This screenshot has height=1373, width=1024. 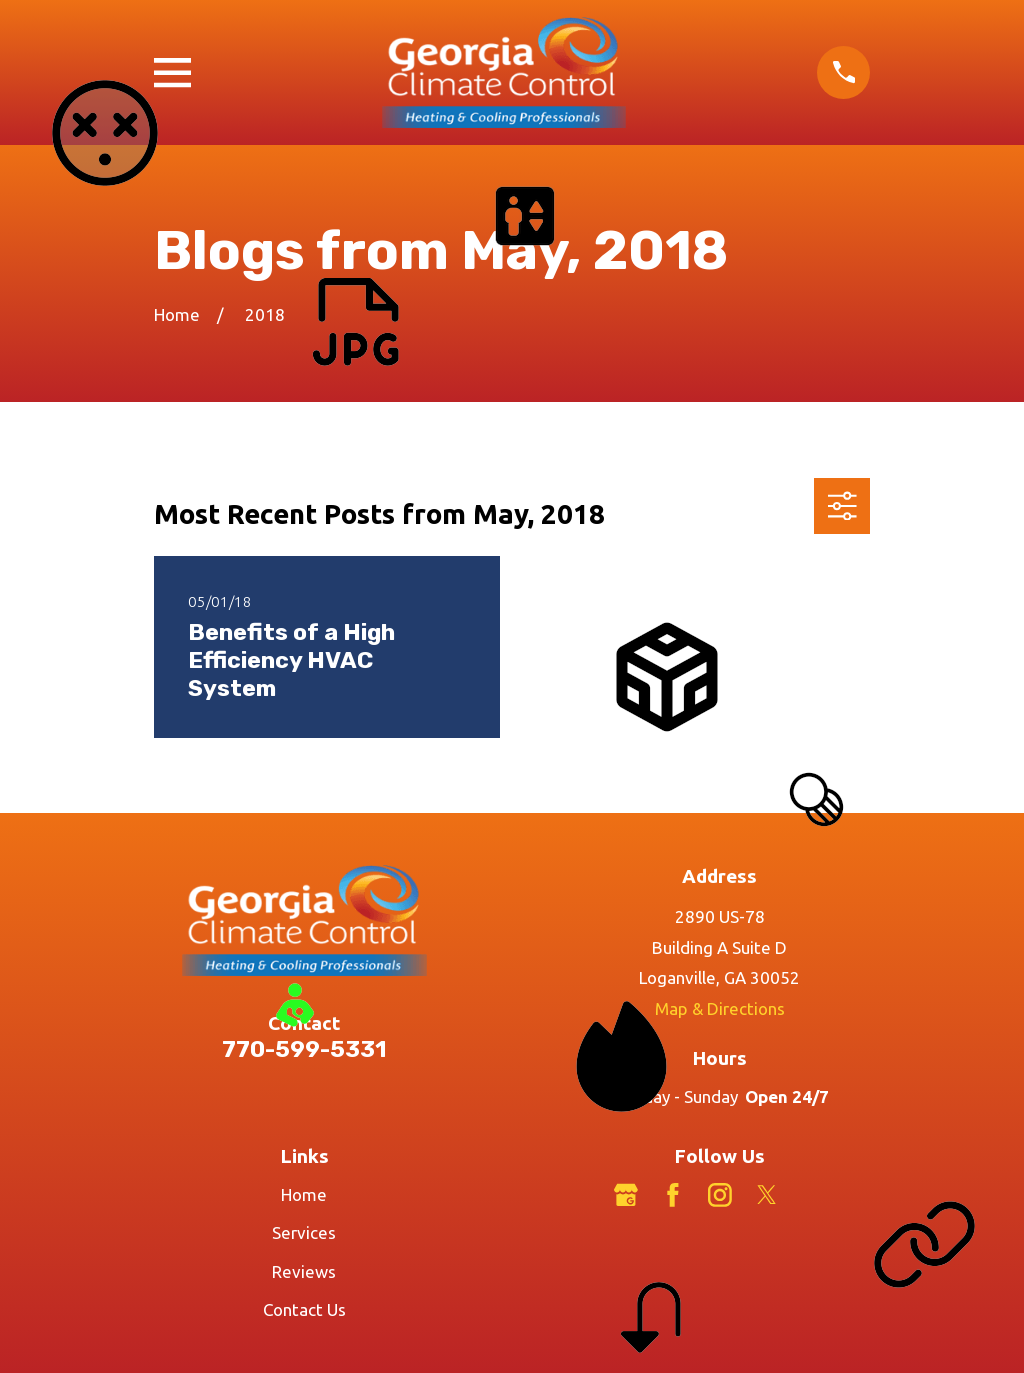 What do you see at coordinates (621, 1058) in the screenshot?
I see `indicates trending or hot content` at bounding box center [621, 1058].